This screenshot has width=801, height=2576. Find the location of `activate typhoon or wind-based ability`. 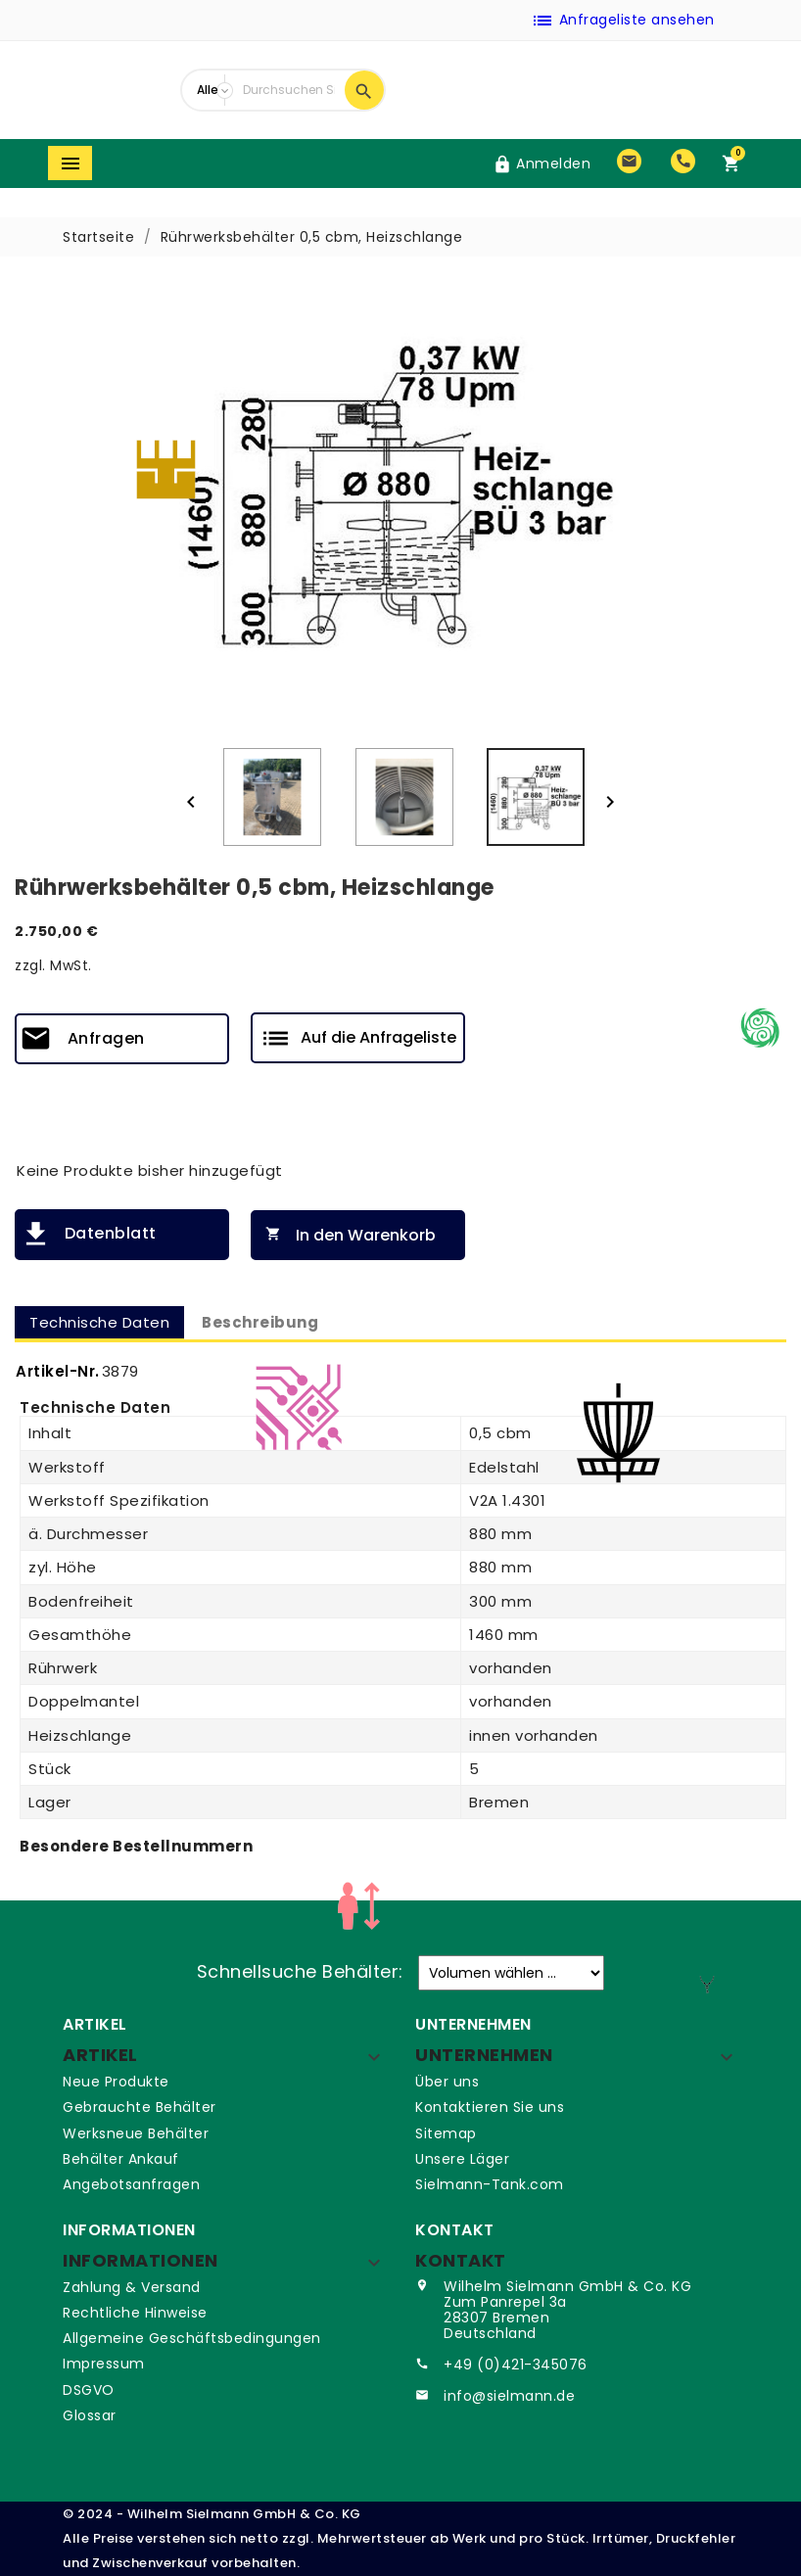

activate typhoon or wind-based ability is located at coordinates (760, 1027).